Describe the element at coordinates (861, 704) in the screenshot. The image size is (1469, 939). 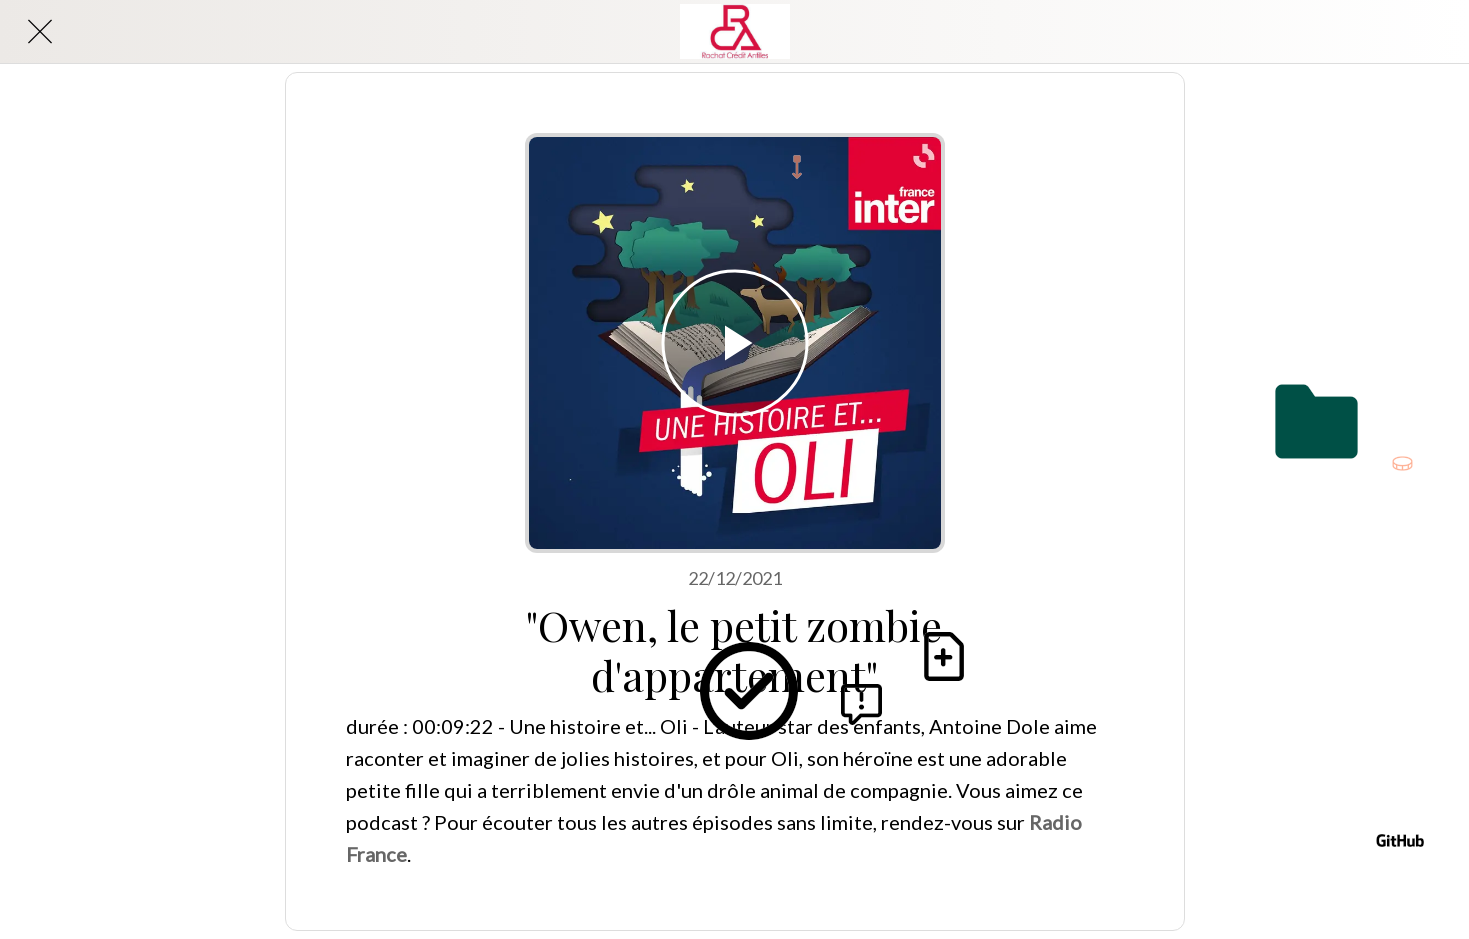
I see `report an issue or problem` at that location.